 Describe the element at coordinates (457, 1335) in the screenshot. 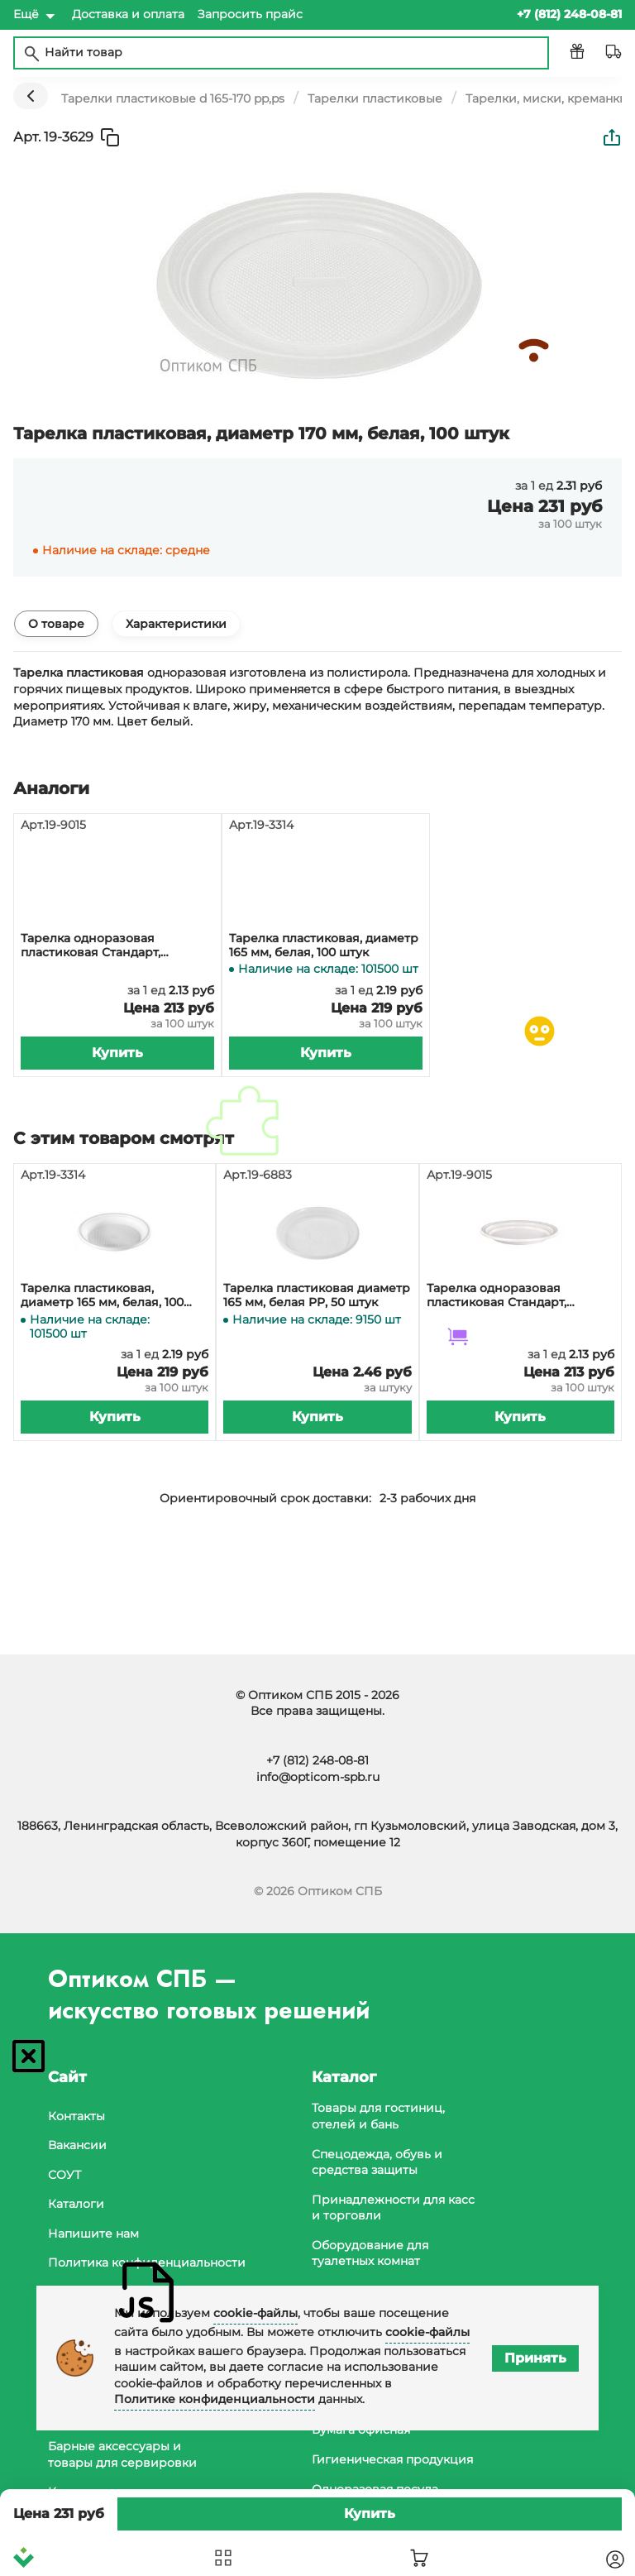

I see `view your shopping cart` at that location.